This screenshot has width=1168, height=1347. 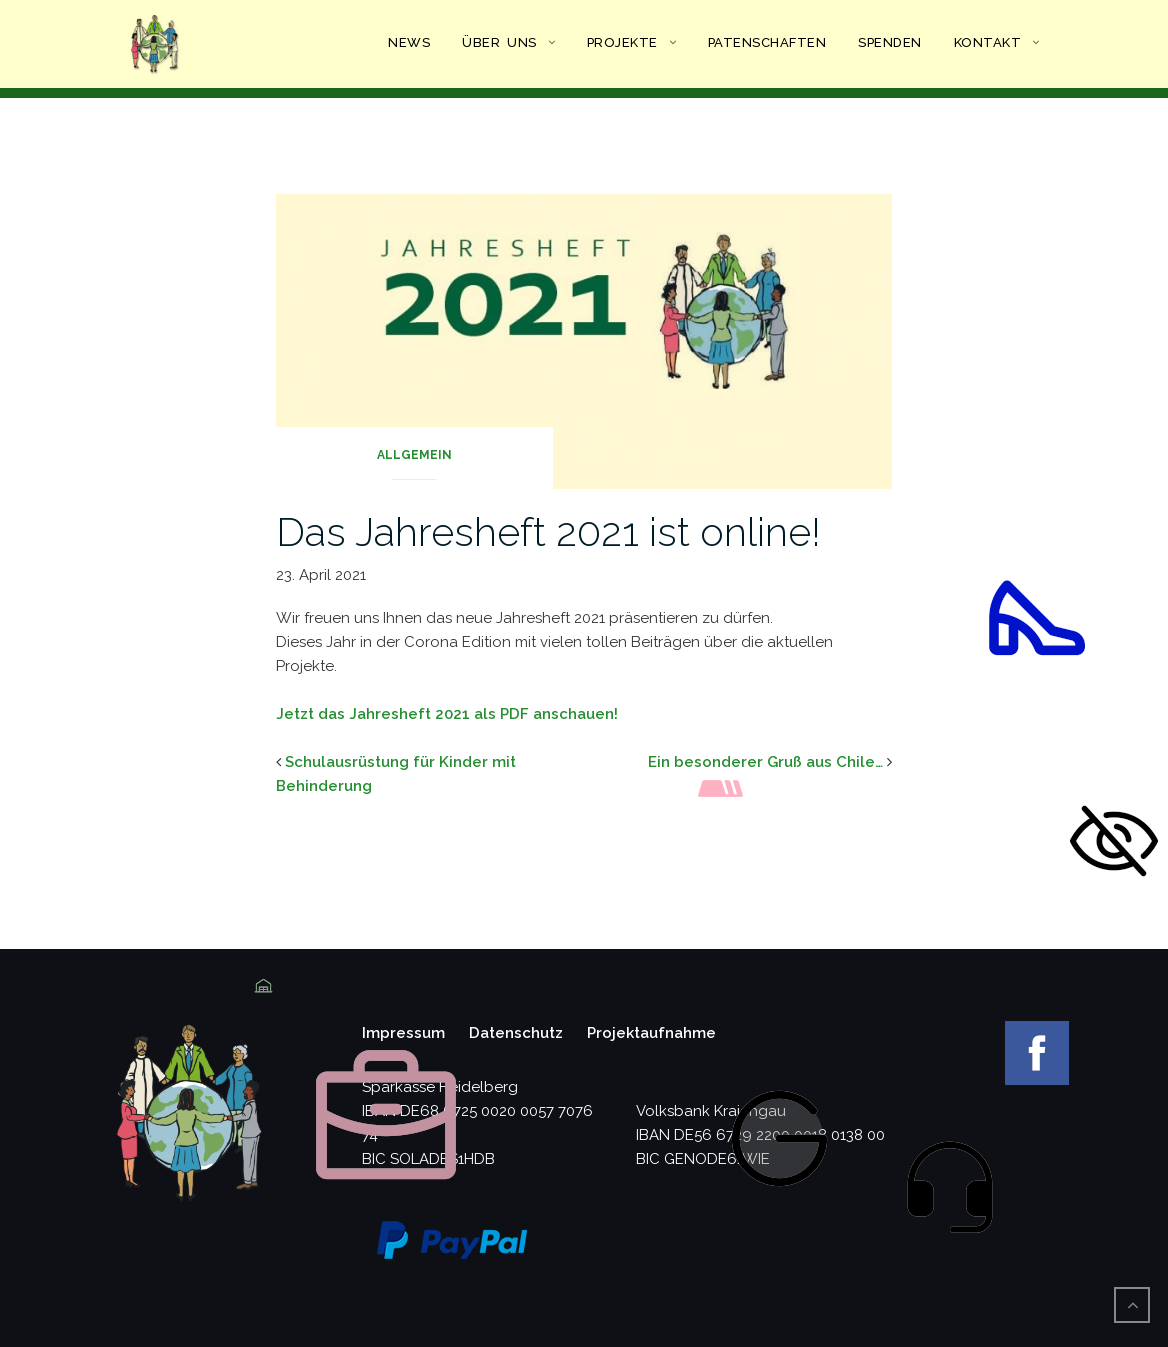 I want to click on sign in with Google, so click(x=779, y=1138).